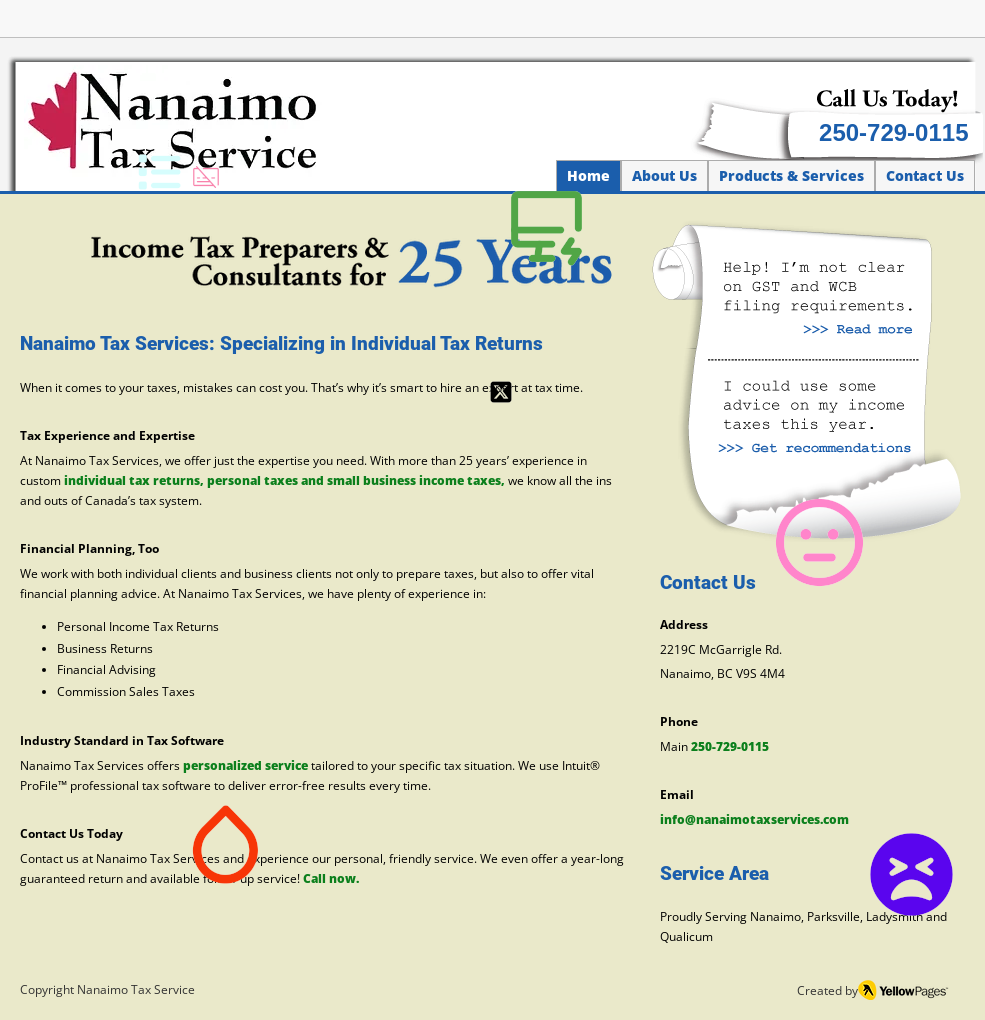 Image resolution: width=985 pixels, height=1020 pixels. What do you see at coordinates (225, 844) in the screenshot?
I see `adjust water or hydration settings` at bounding box center [225, 844].